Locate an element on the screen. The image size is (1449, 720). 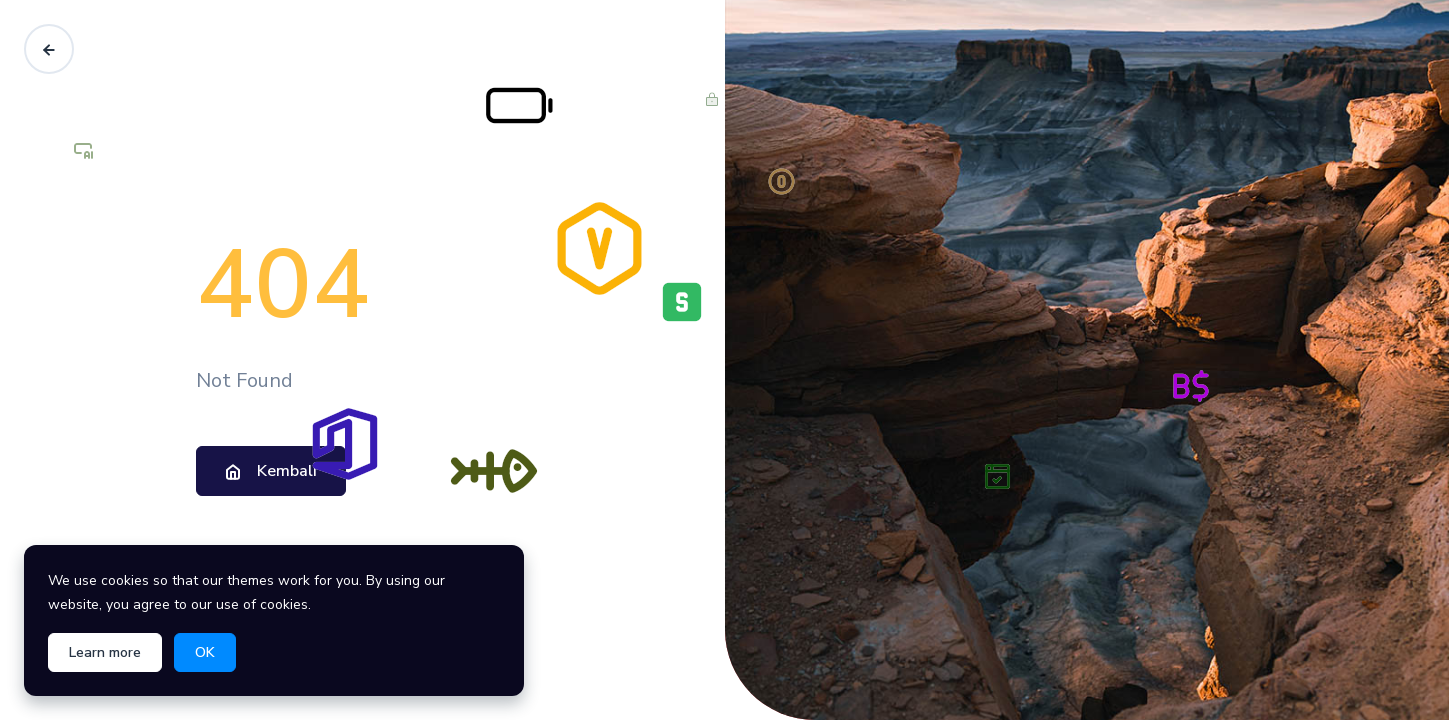
lock or secure this item is located at coordinates (712, 100).